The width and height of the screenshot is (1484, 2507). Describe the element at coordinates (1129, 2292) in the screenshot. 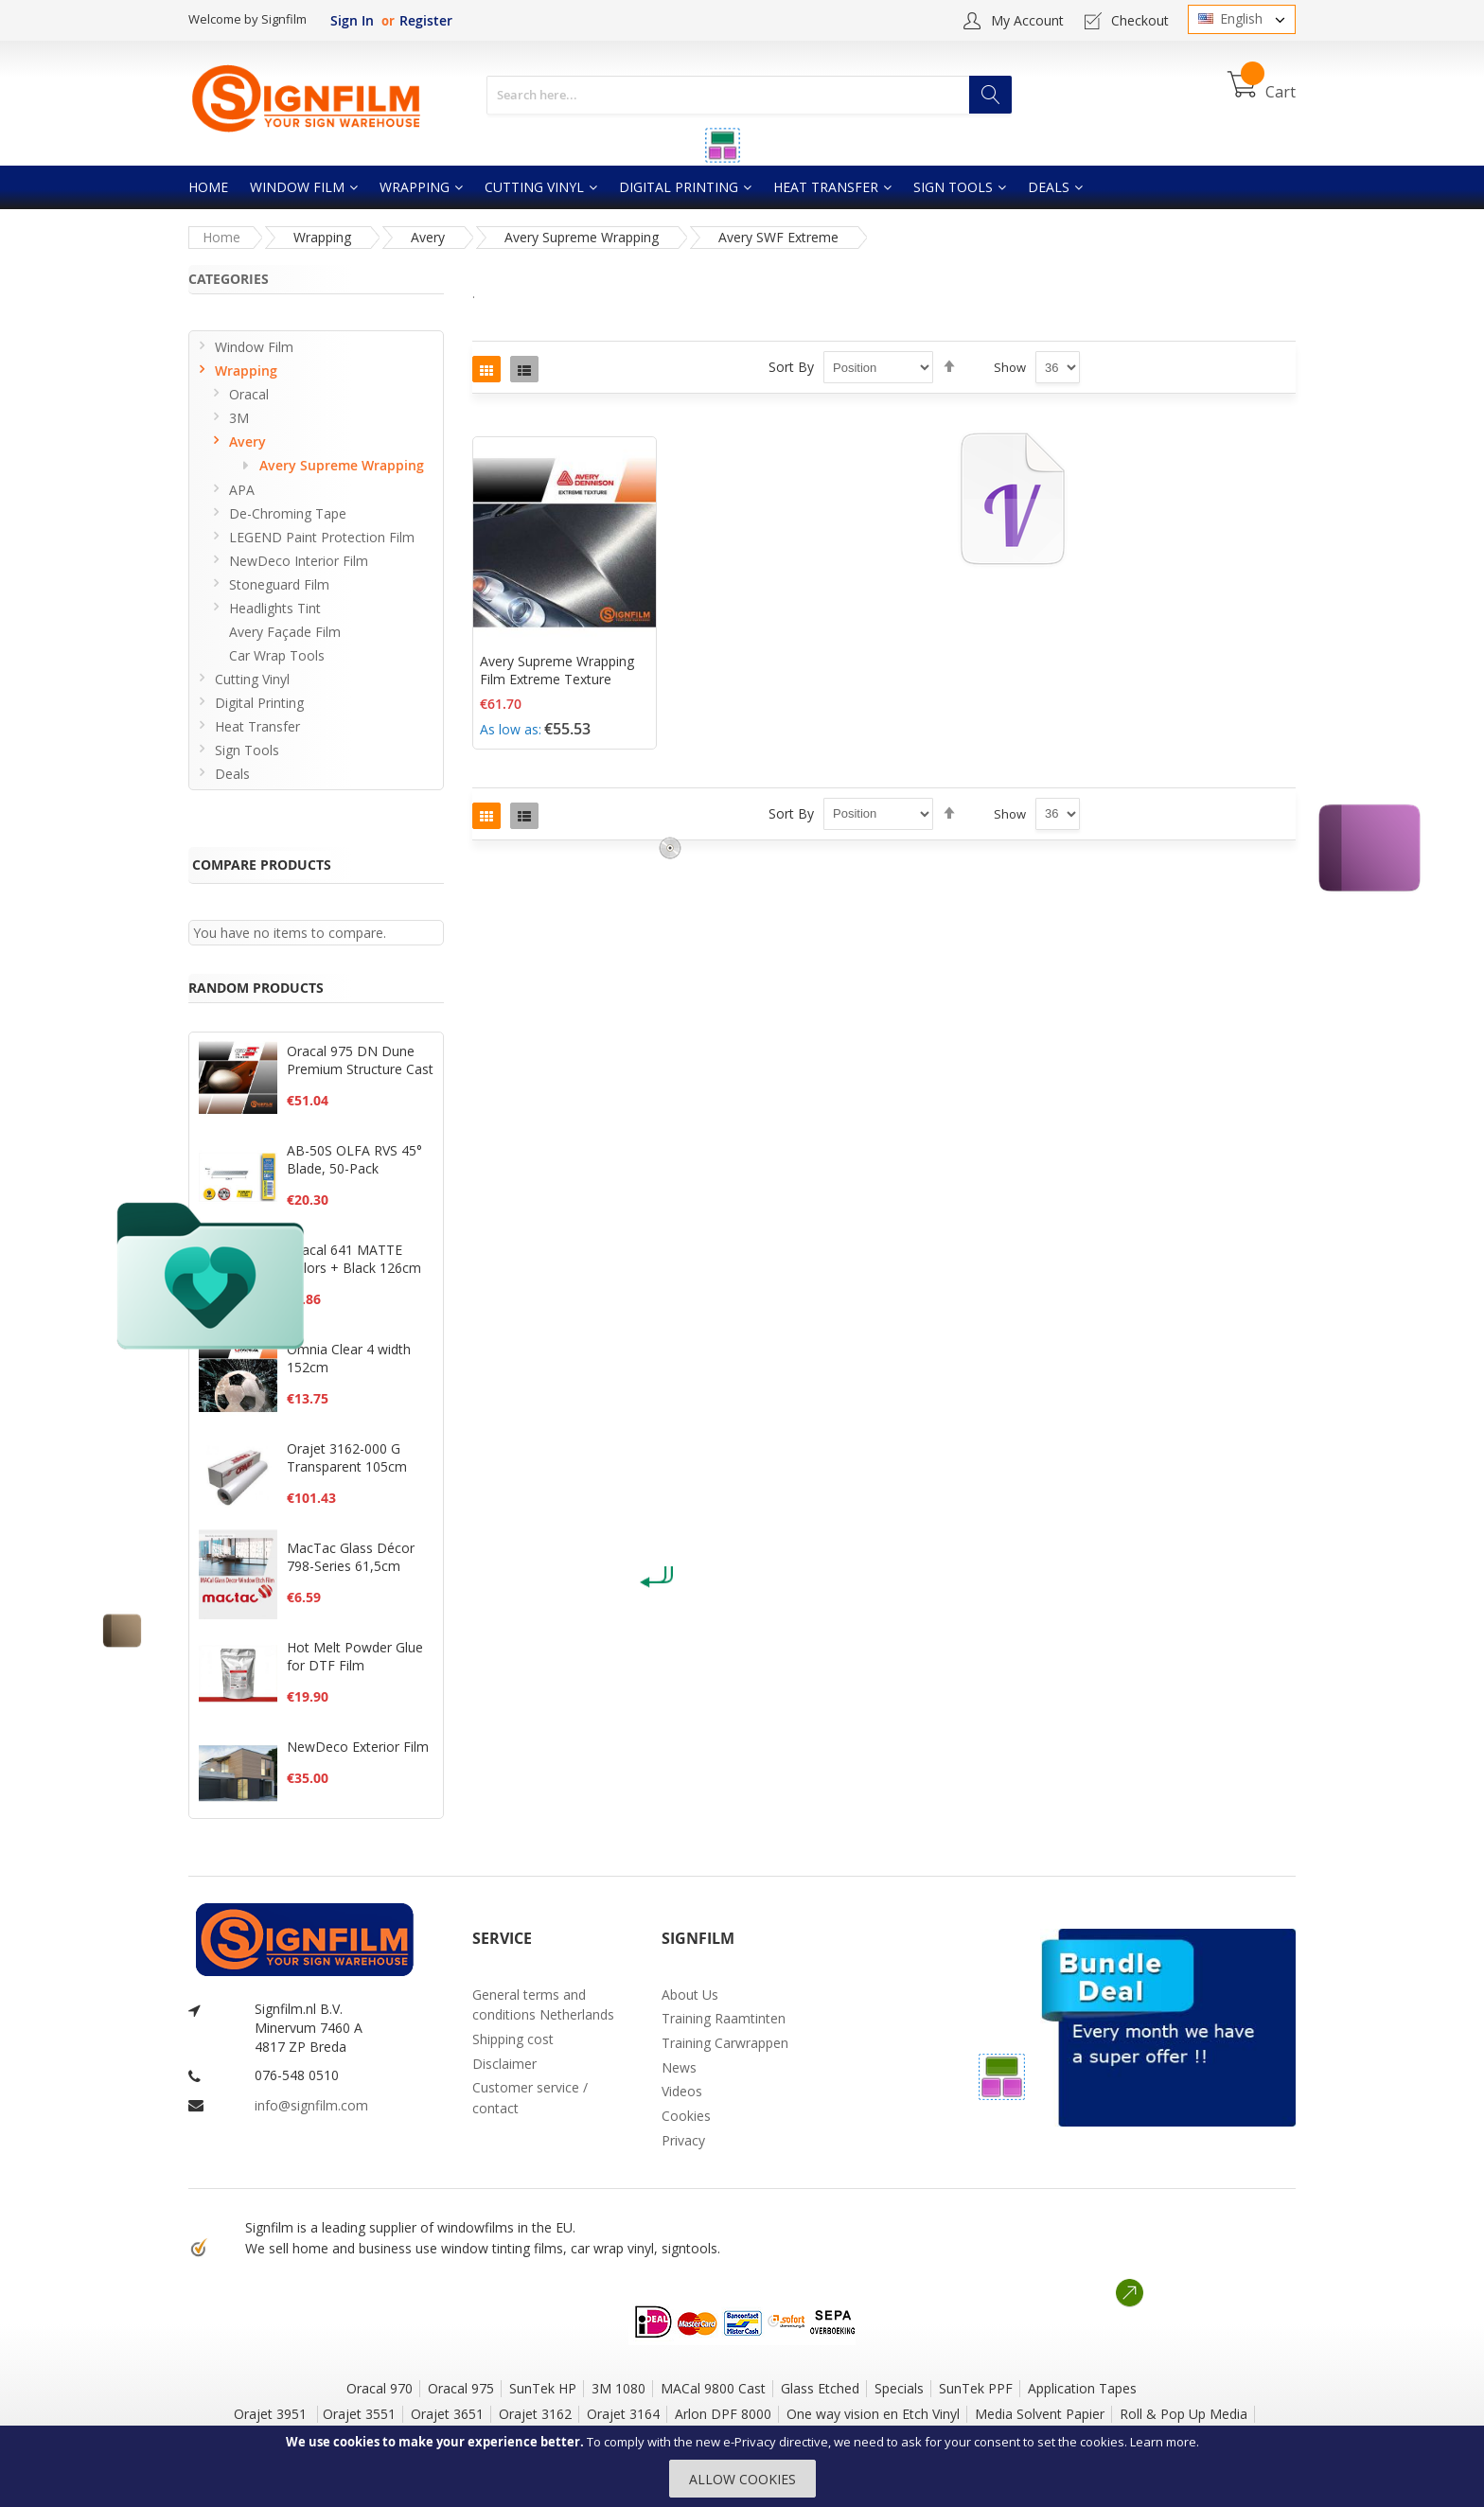

I see `indicates a symbolic link or shortcut to another file` at that location.